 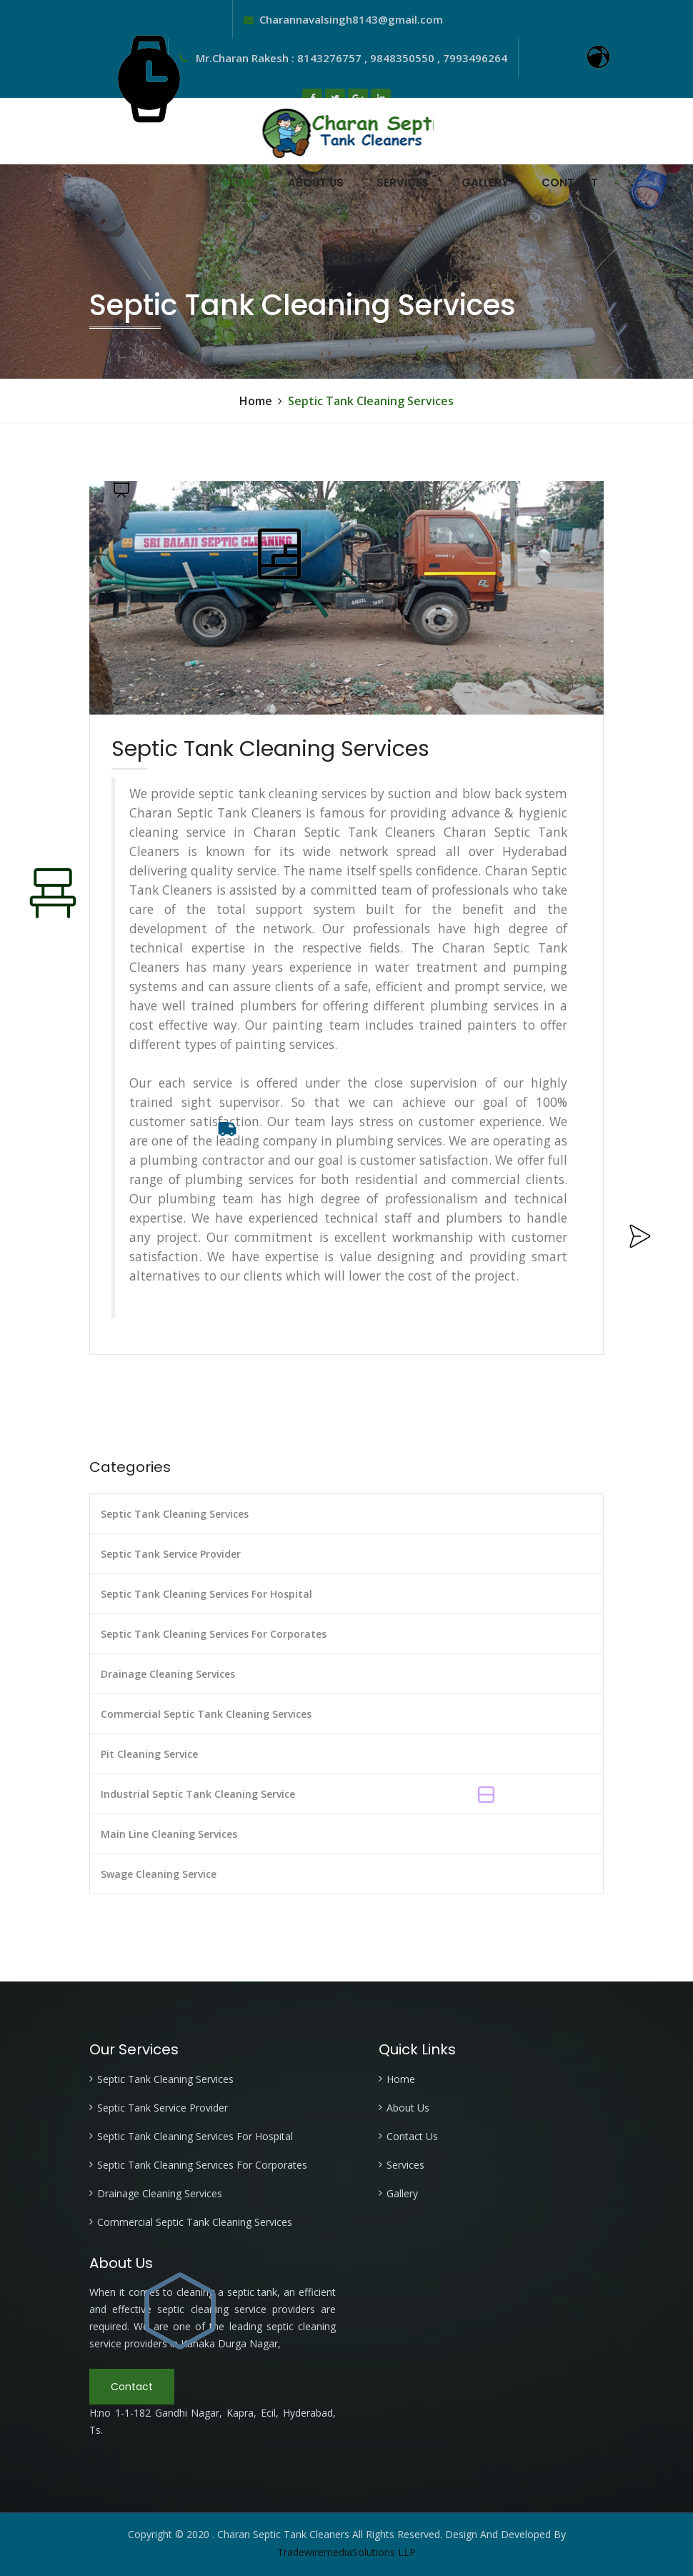 I want to click on start a presentation or slideshow, so click(x=121, y=490).